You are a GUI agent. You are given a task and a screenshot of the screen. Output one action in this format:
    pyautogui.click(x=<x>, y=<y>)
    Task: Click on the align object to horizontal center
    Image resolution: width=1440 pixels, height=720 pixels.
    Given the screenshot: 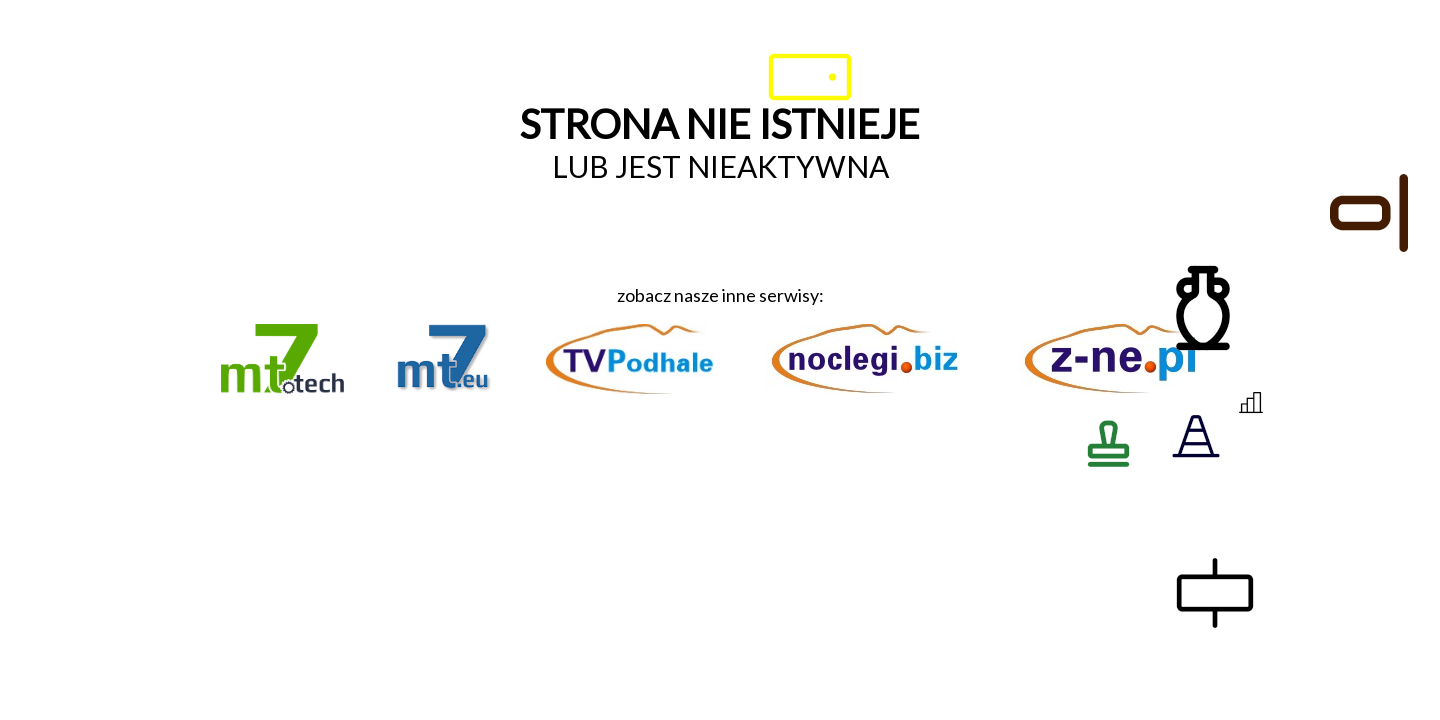 What is the action you would take?
    pyautogui.click(x=1215, y=593)
    